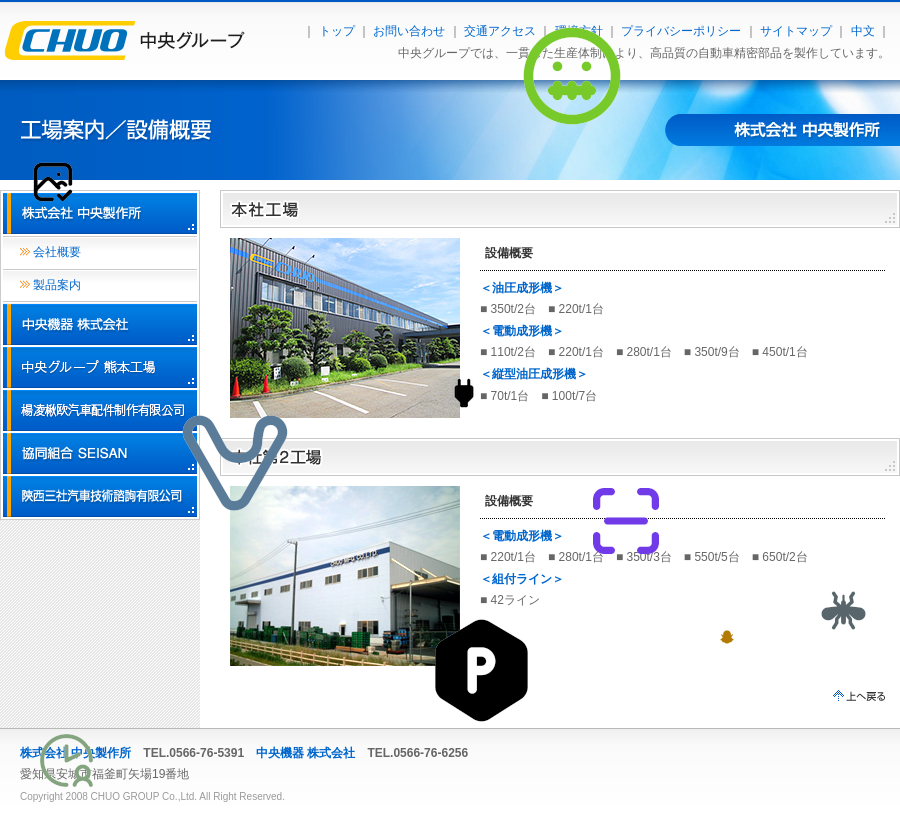  What do you see at coordinates (843, 610) in the screenshot?
I see `indicates mosquito or insect activity in the area` at bounding box center [843, 610].